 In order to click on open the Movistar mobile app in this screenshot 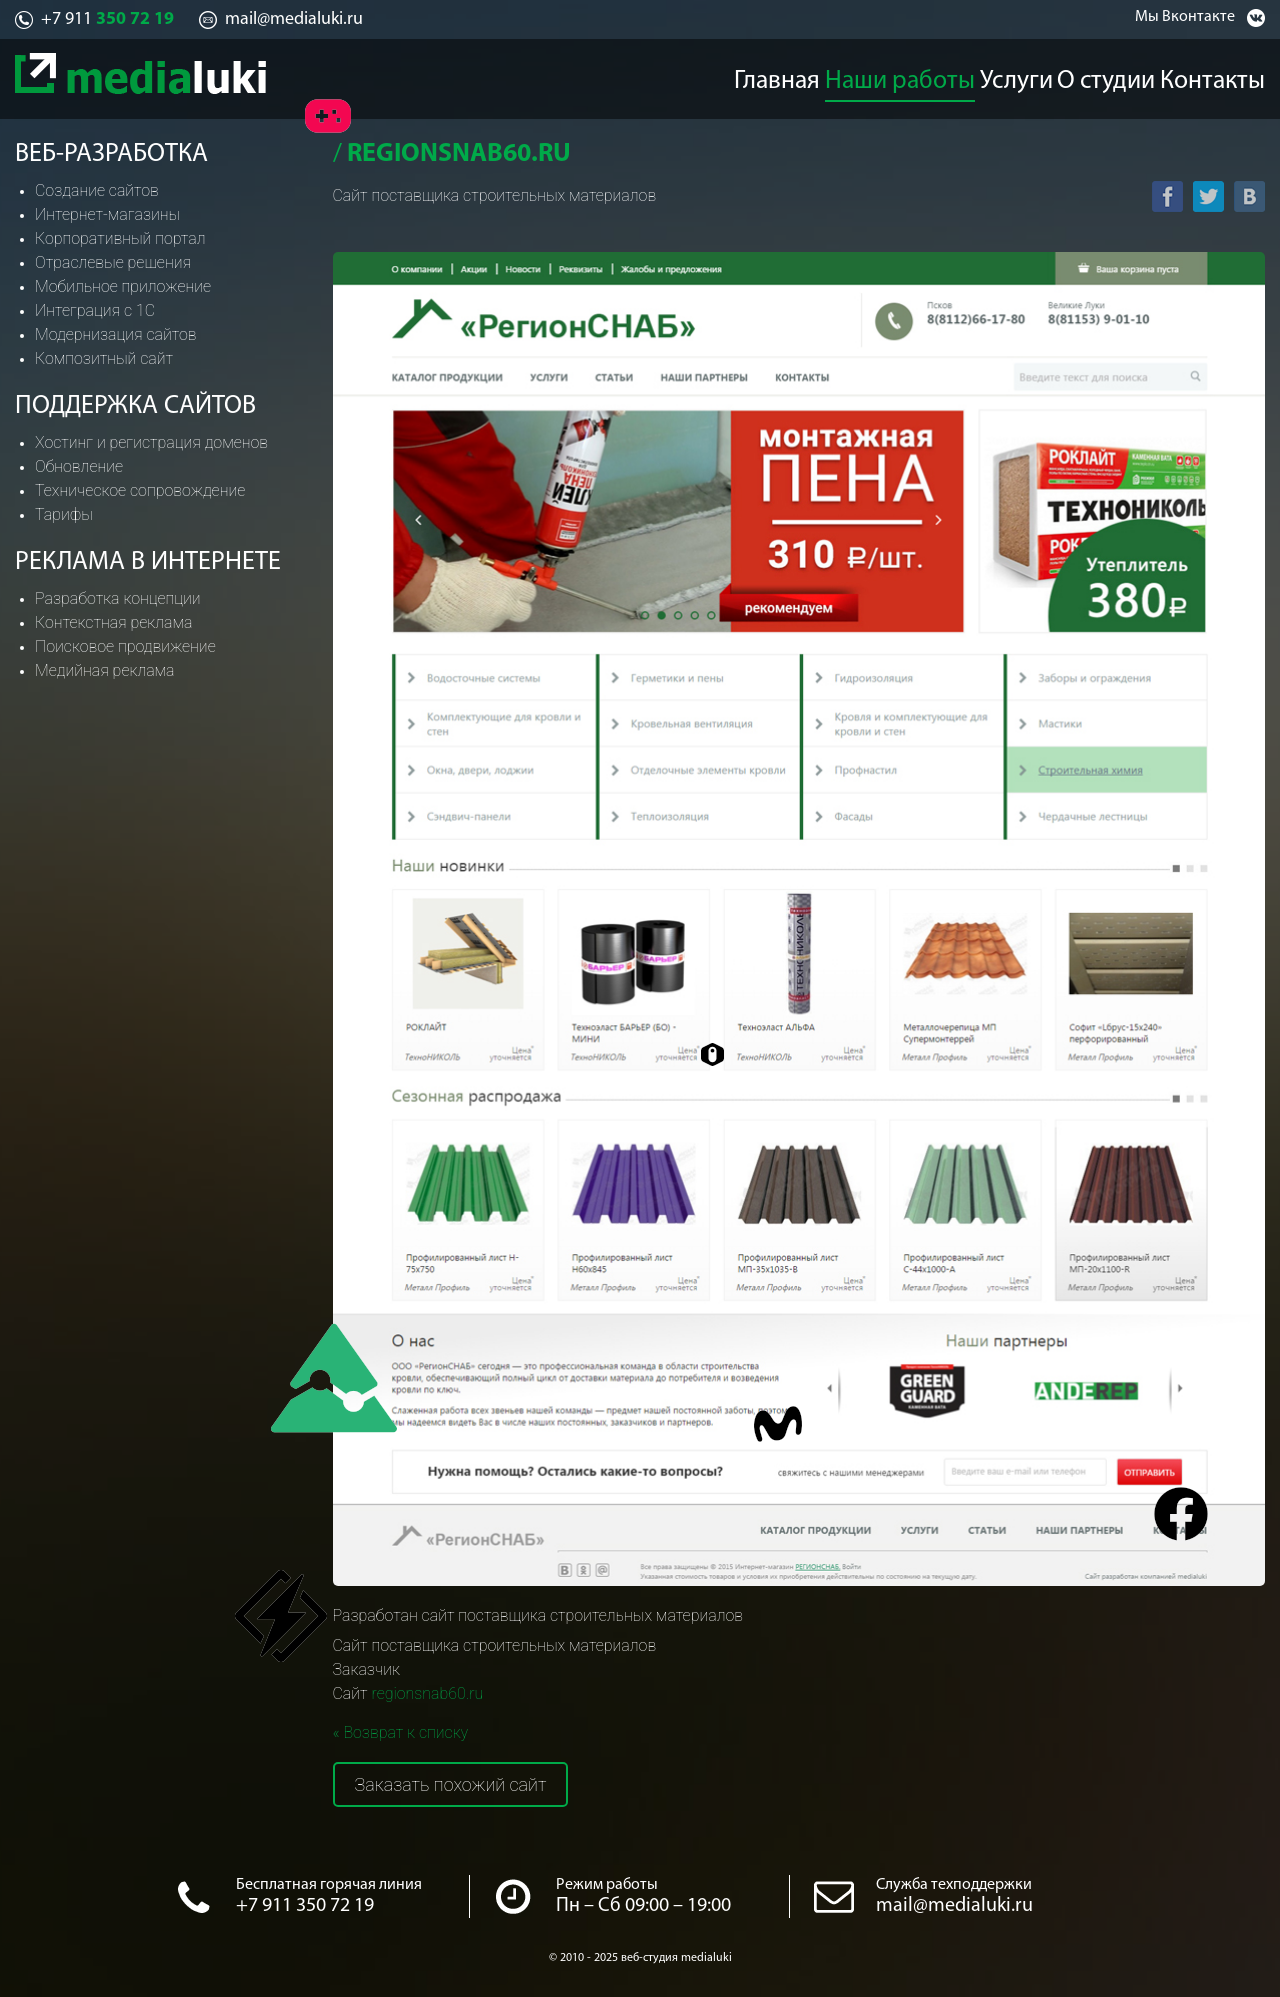, I will do `click(778, 1424)`.